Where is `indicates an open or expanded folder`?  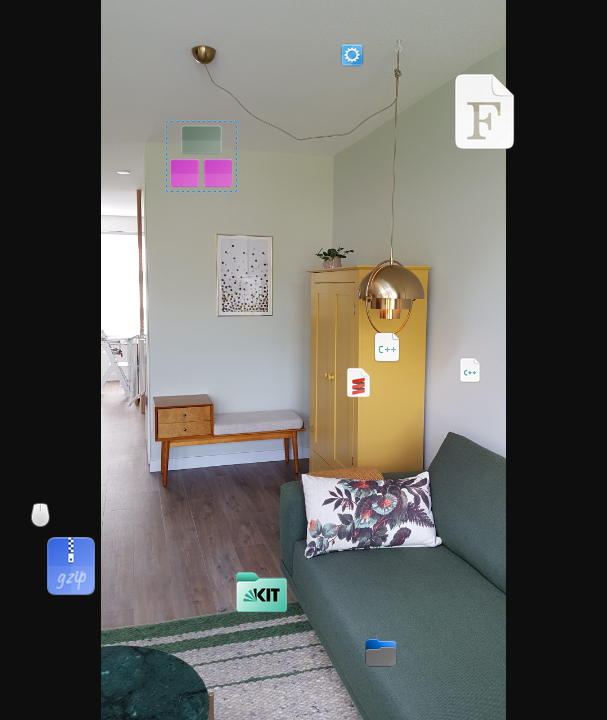
indicates an open or expanded folder is located at coordinates (381, 652).